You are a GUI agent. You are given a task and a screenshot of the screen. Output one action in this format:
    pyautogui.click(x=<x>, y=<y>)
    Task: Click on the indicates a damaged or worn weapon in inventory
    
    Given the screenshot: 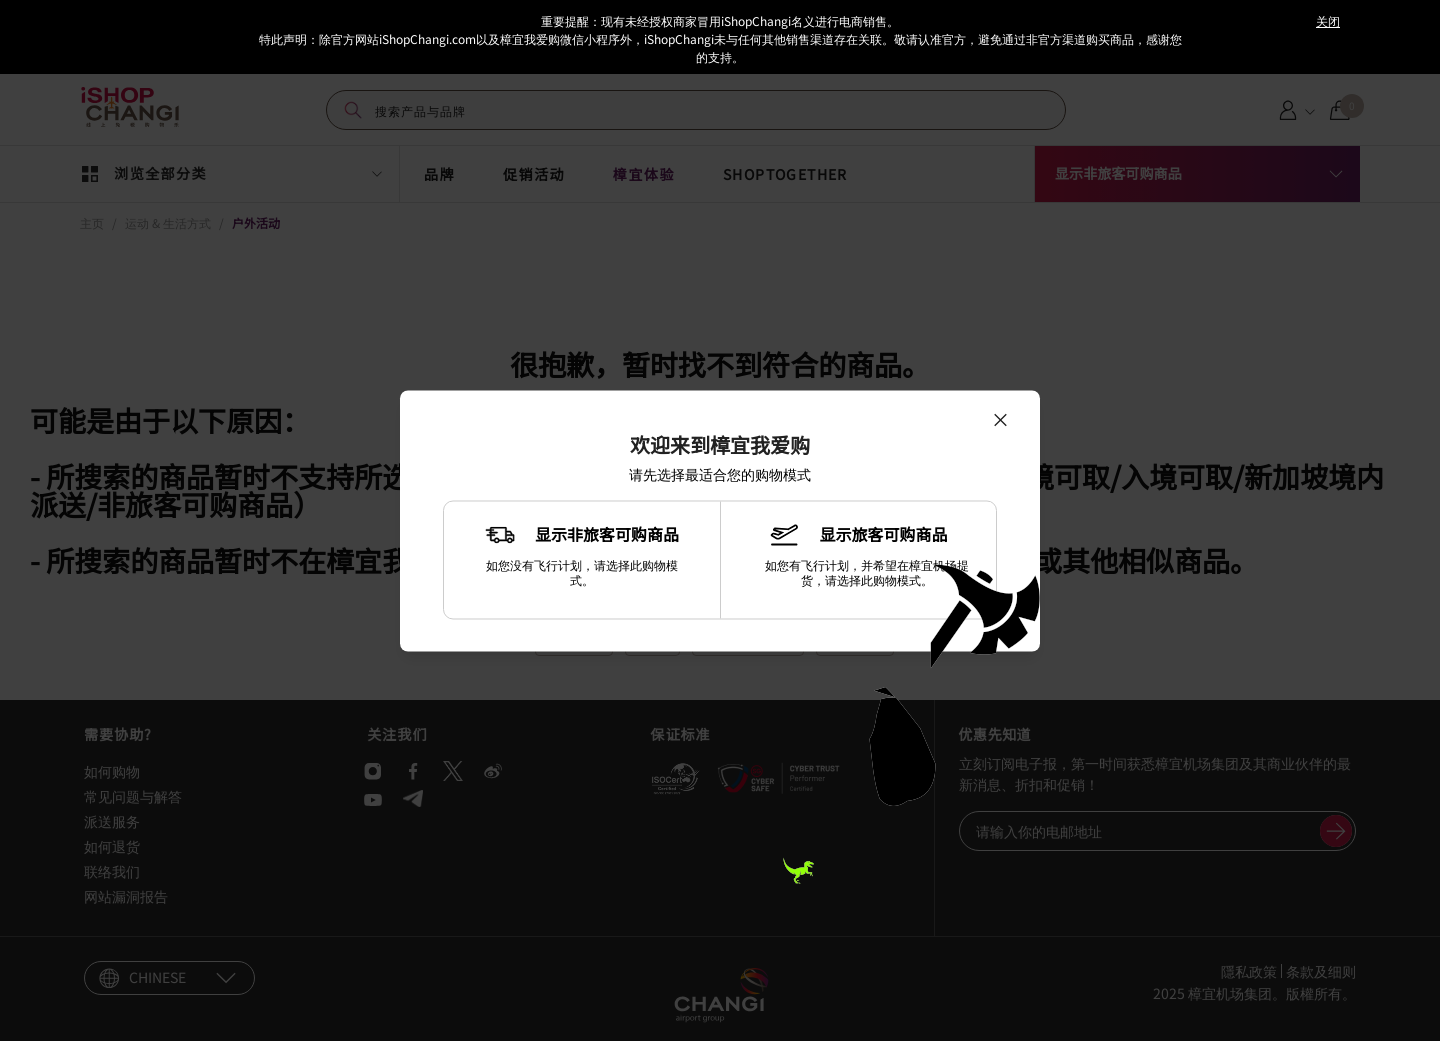 What is the action you would take?
    pyautogui.click(x=985, y=620)
    